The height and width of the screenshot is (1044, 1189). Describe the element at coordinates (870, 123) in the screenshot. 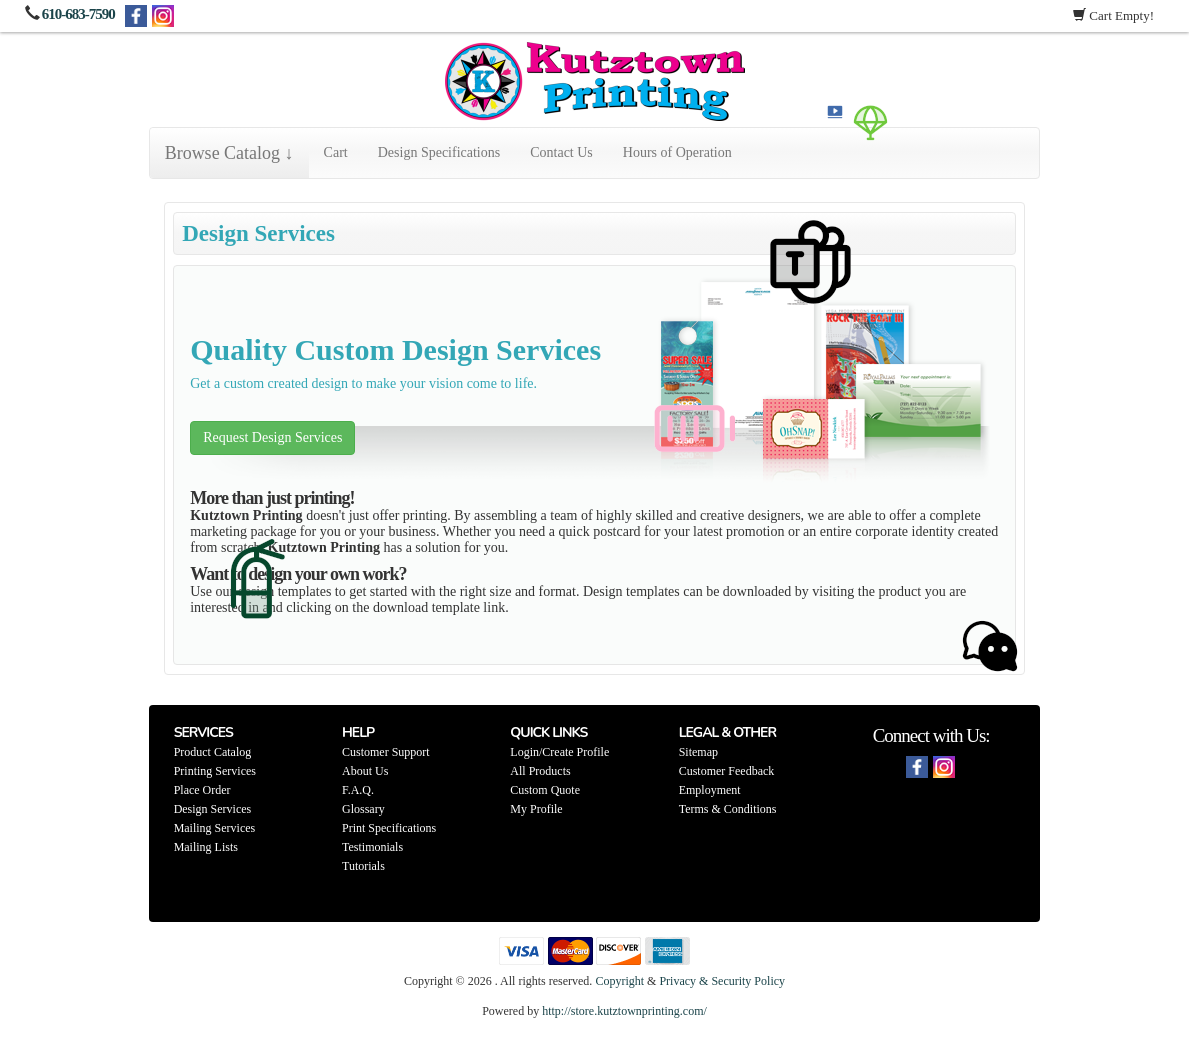

I see `access emergency or backup recovery options` at that location.